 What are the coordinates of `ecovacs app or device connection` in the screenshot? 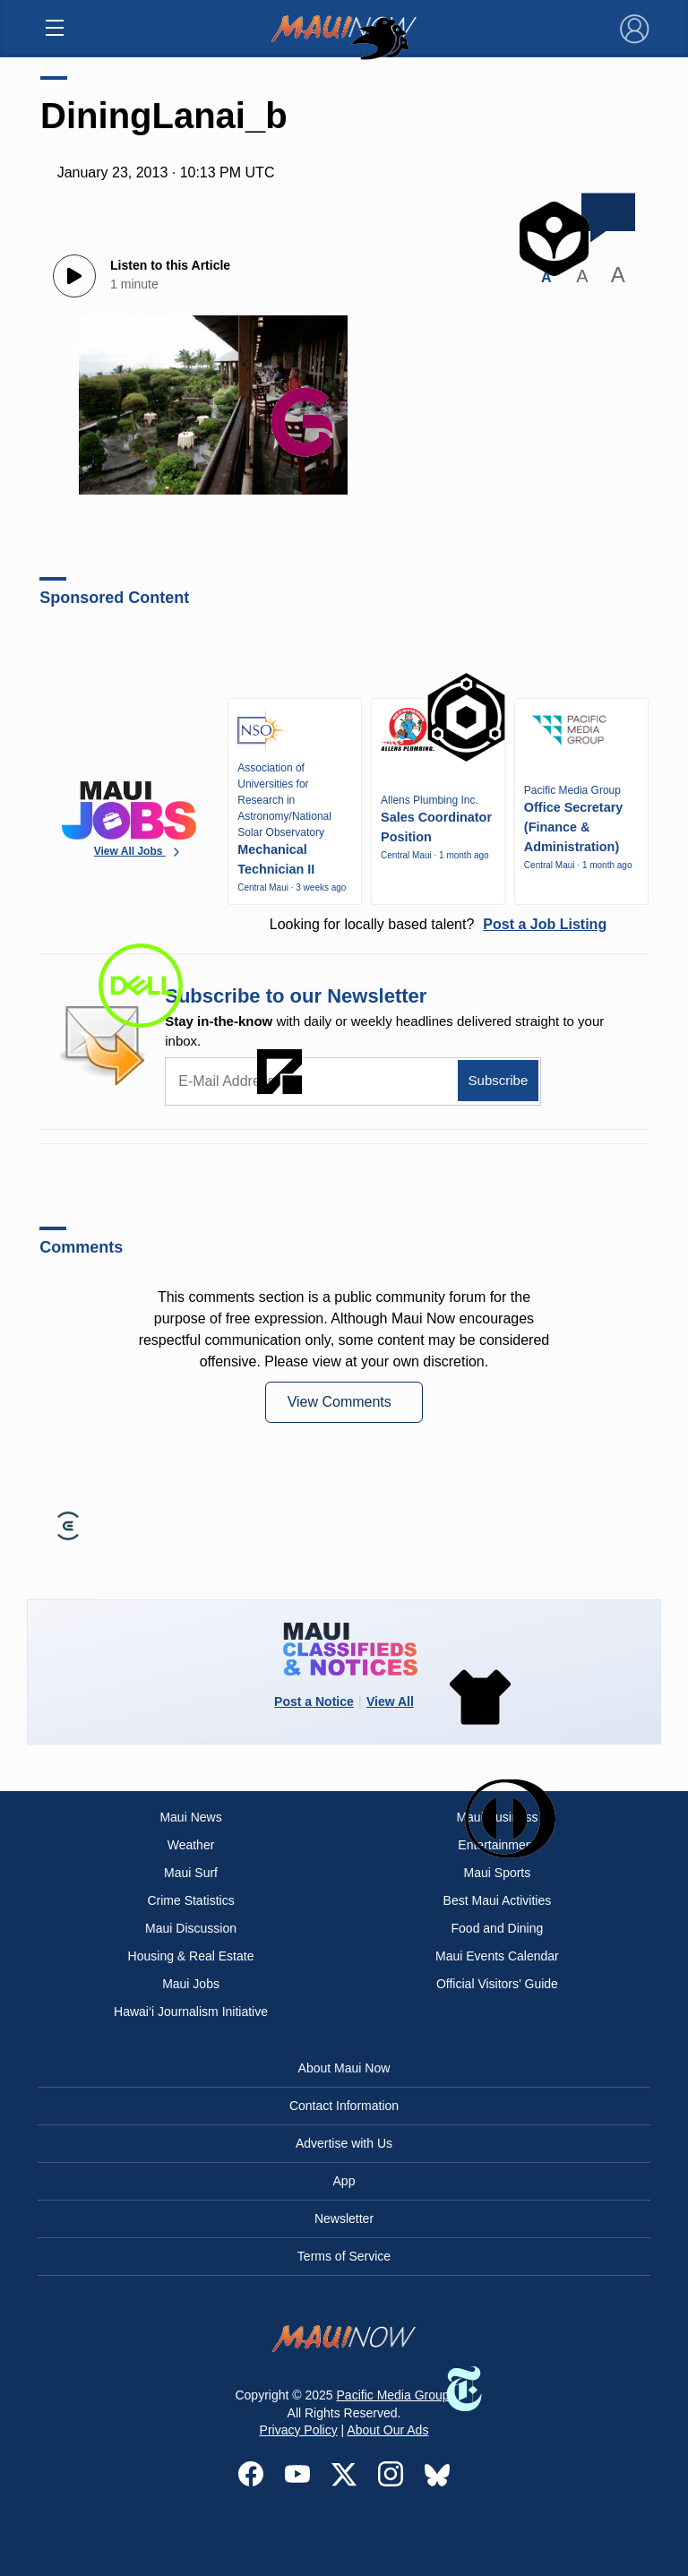 It's located at (68, 1526).